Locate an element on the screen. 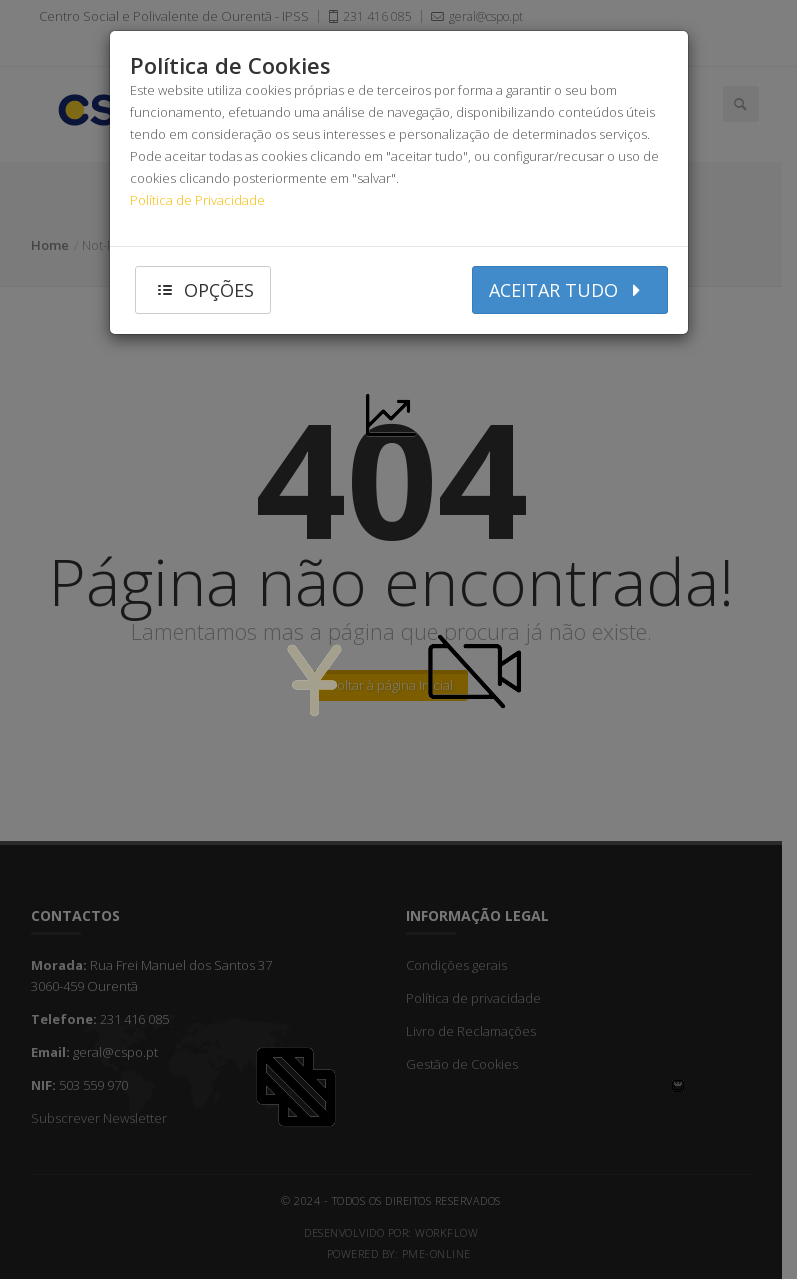 The width and height of the screenshot is (797, 1279). view analytics or performance trends is located at coordinates (391, 415).